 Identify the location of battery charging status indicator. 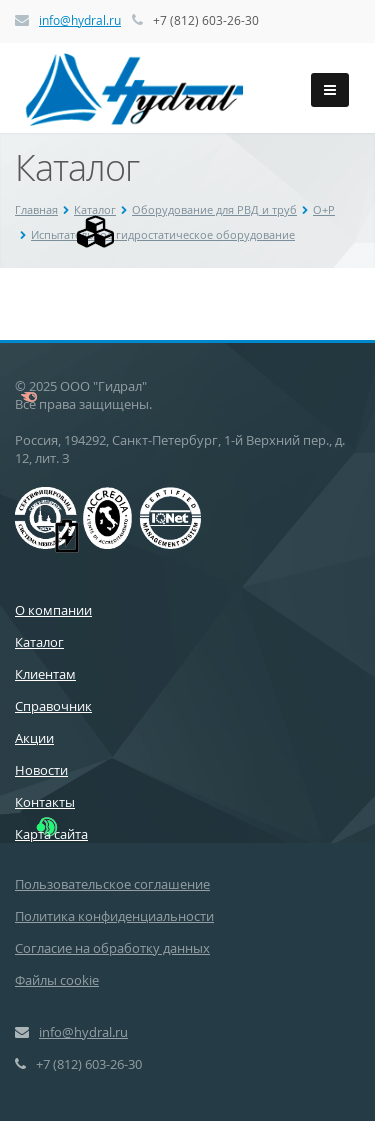
(67, 536).